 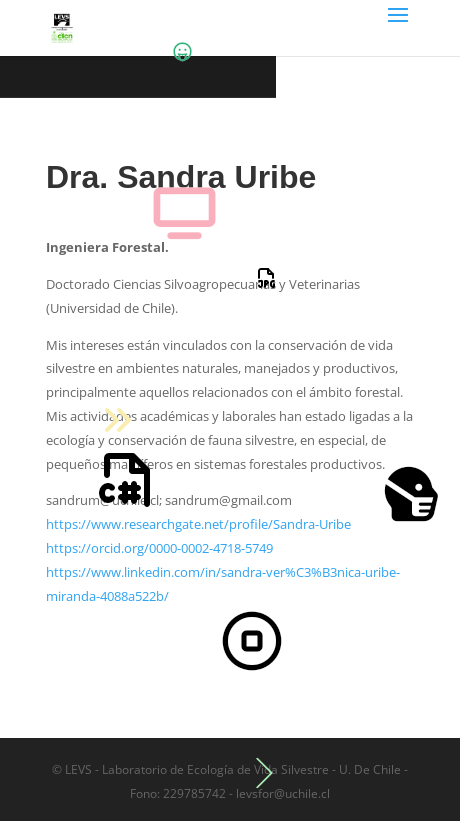 I want to click on access TV or video streaming, so click(x=184, y=211).